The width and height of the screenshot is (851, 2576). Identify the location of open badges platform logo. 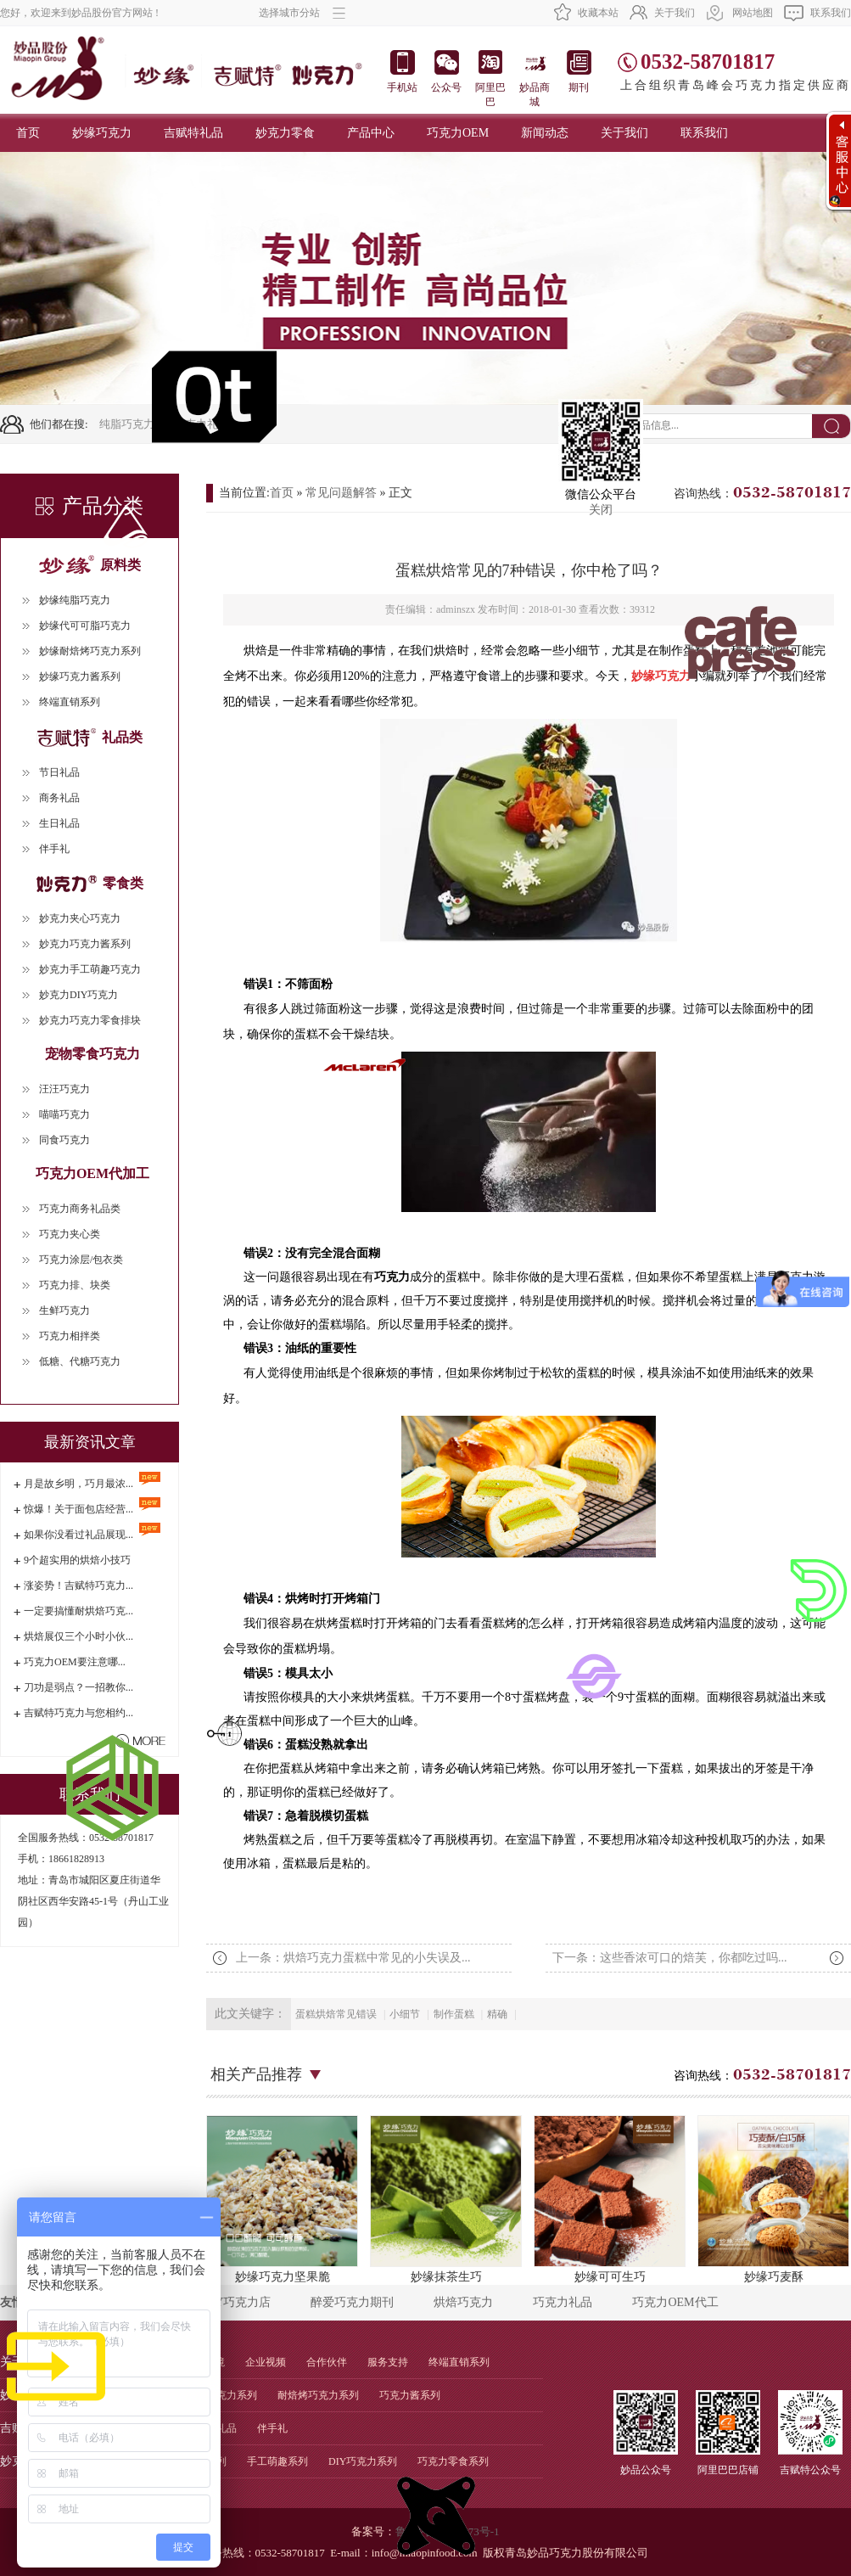
(112, 1787).